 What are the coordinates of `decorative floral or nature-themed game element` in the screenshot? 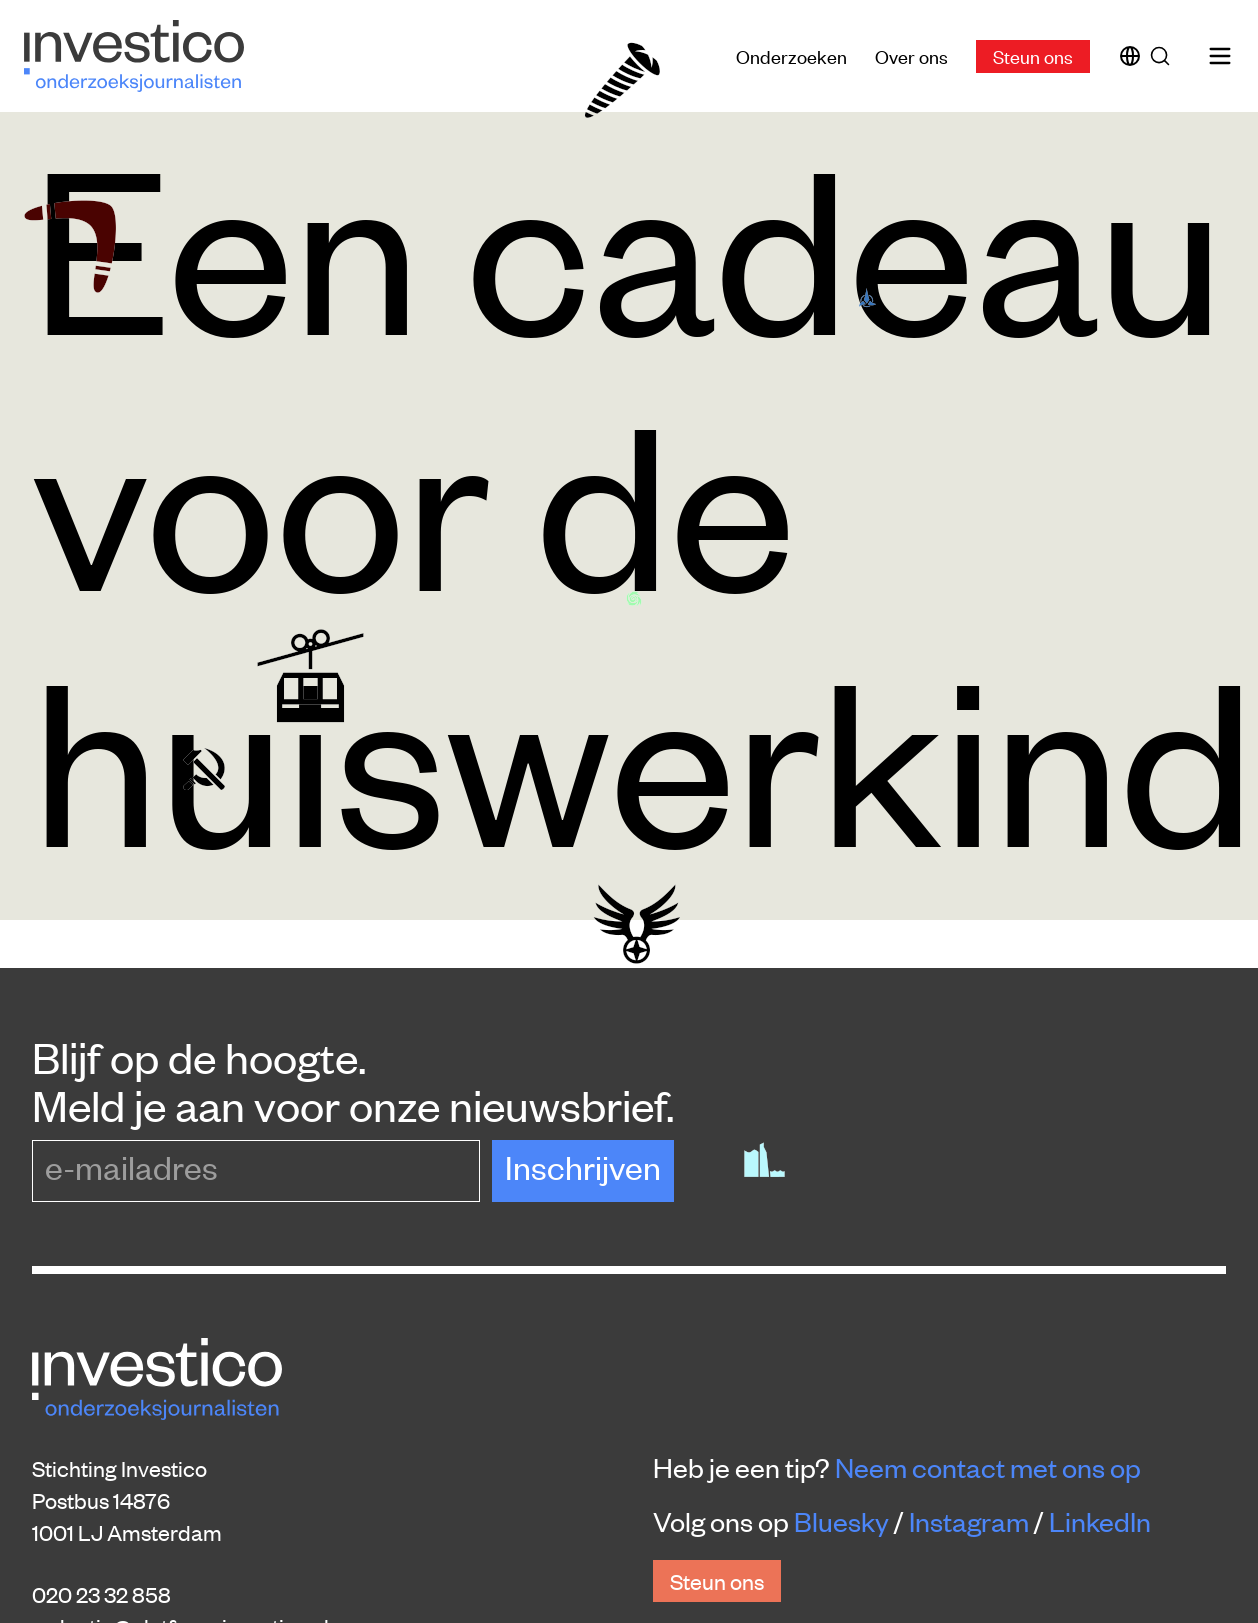 It's located at (634, 599).